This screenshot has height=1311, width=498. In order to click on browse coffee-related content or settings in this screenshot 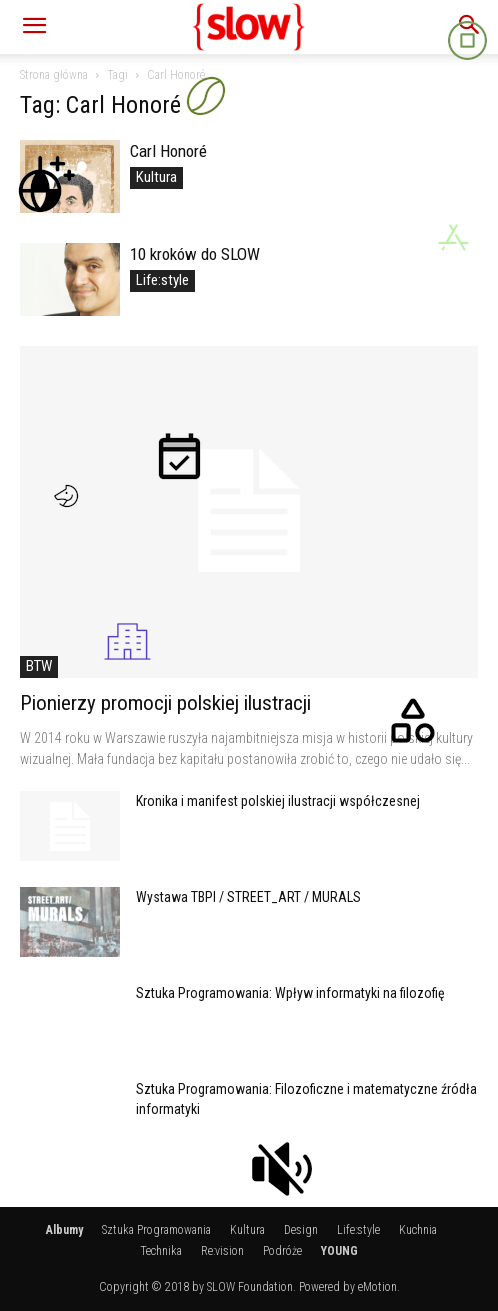, I will do `click(206, 96)`.